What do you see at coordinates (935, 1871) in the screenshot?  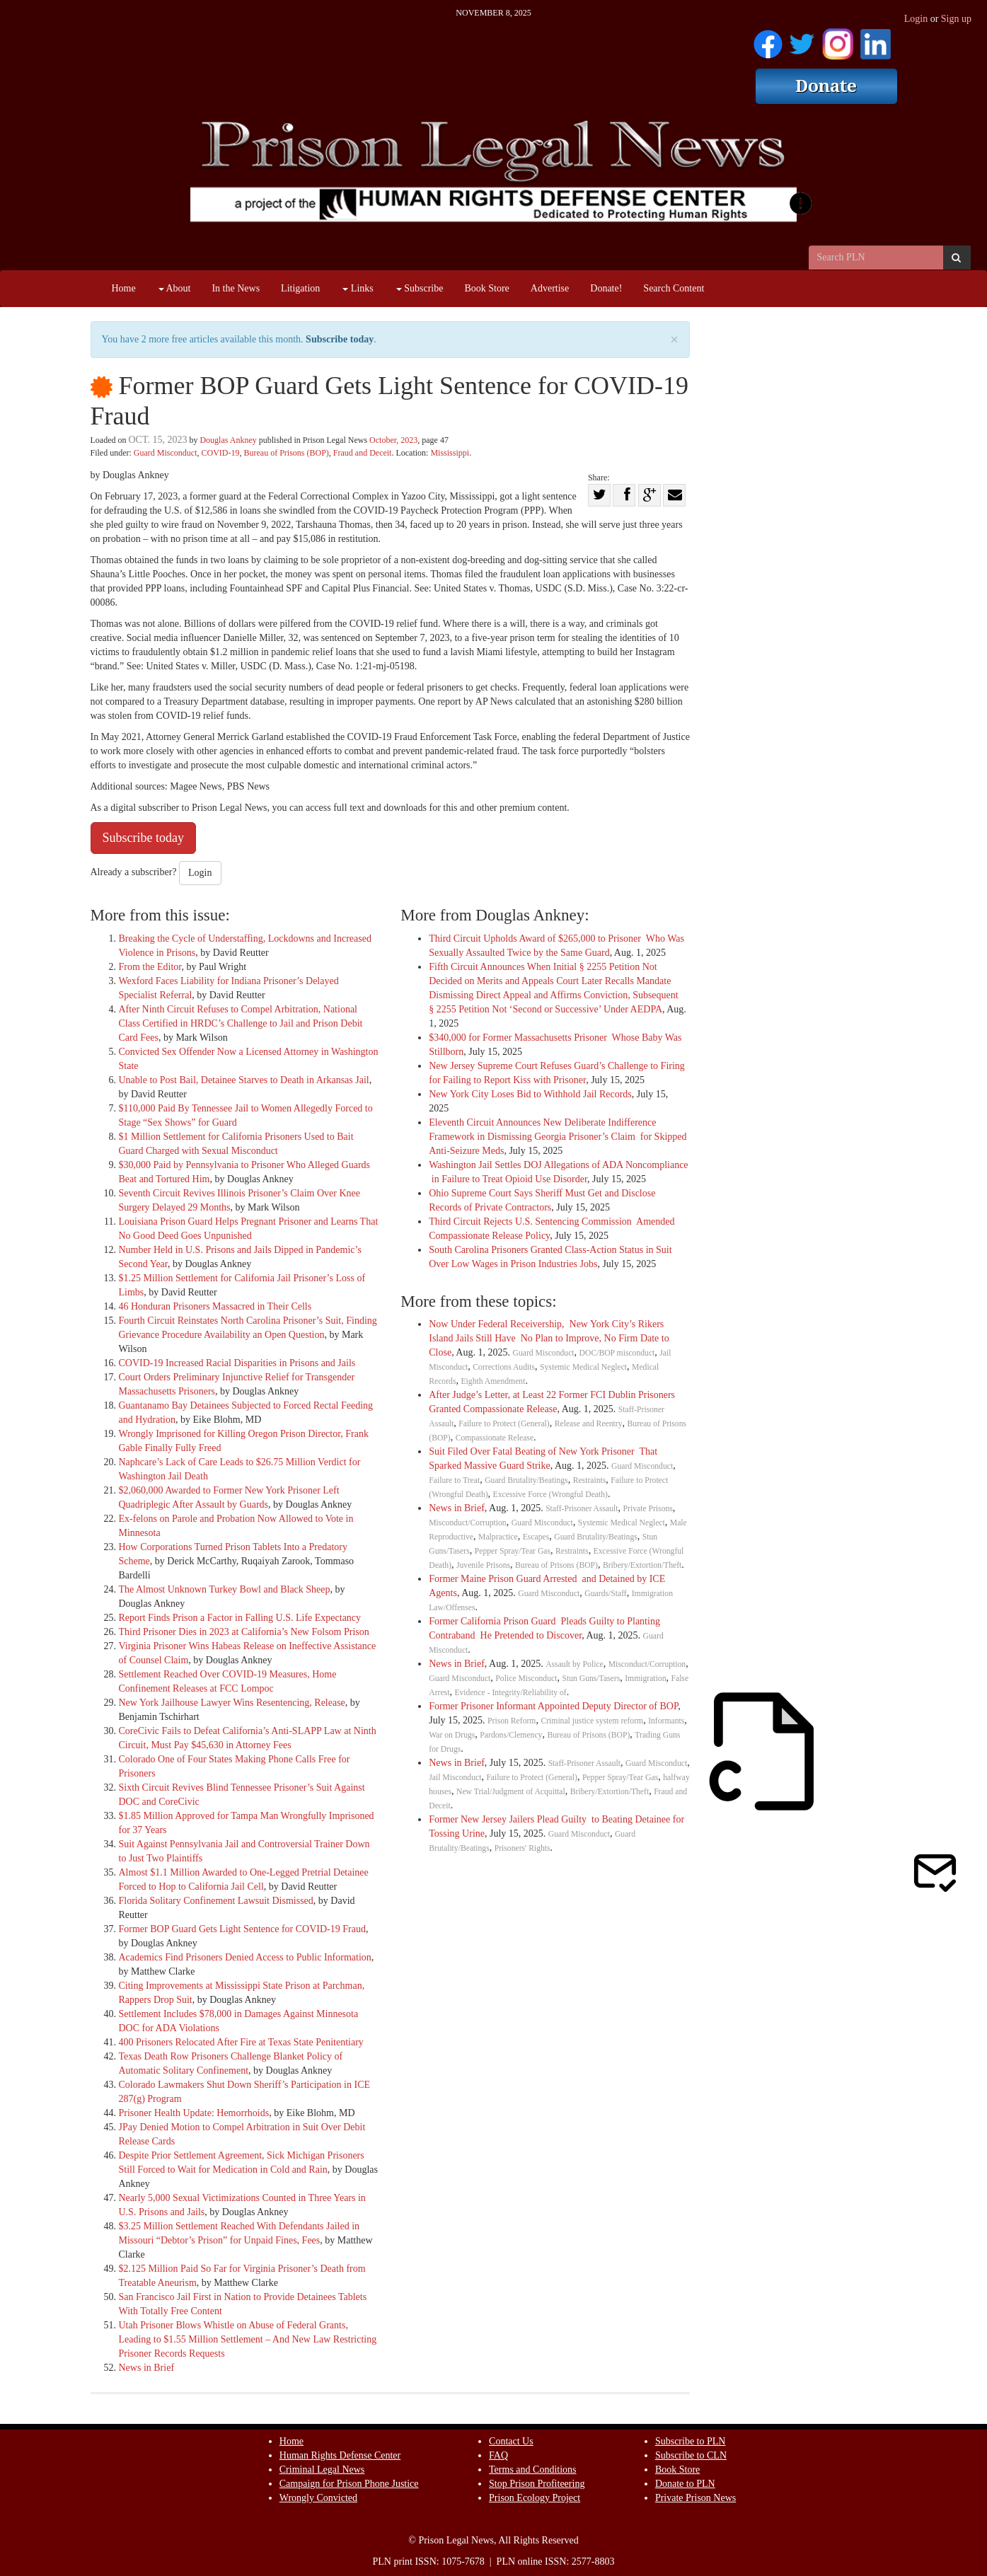 I see `email sent successfully` at bounding box center [935, 1871].